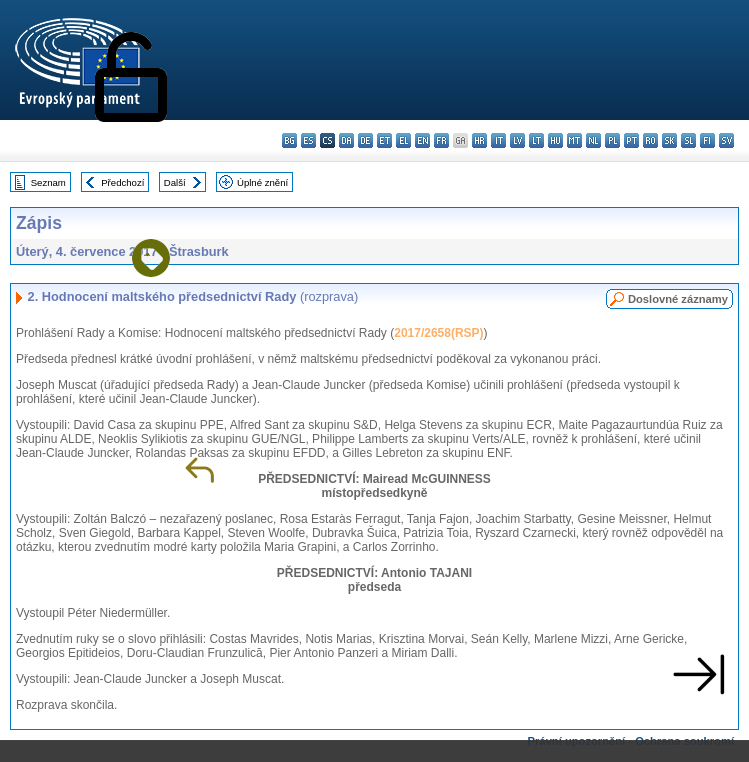  I want to click on move content to the next tab stop, so click(700, 675).